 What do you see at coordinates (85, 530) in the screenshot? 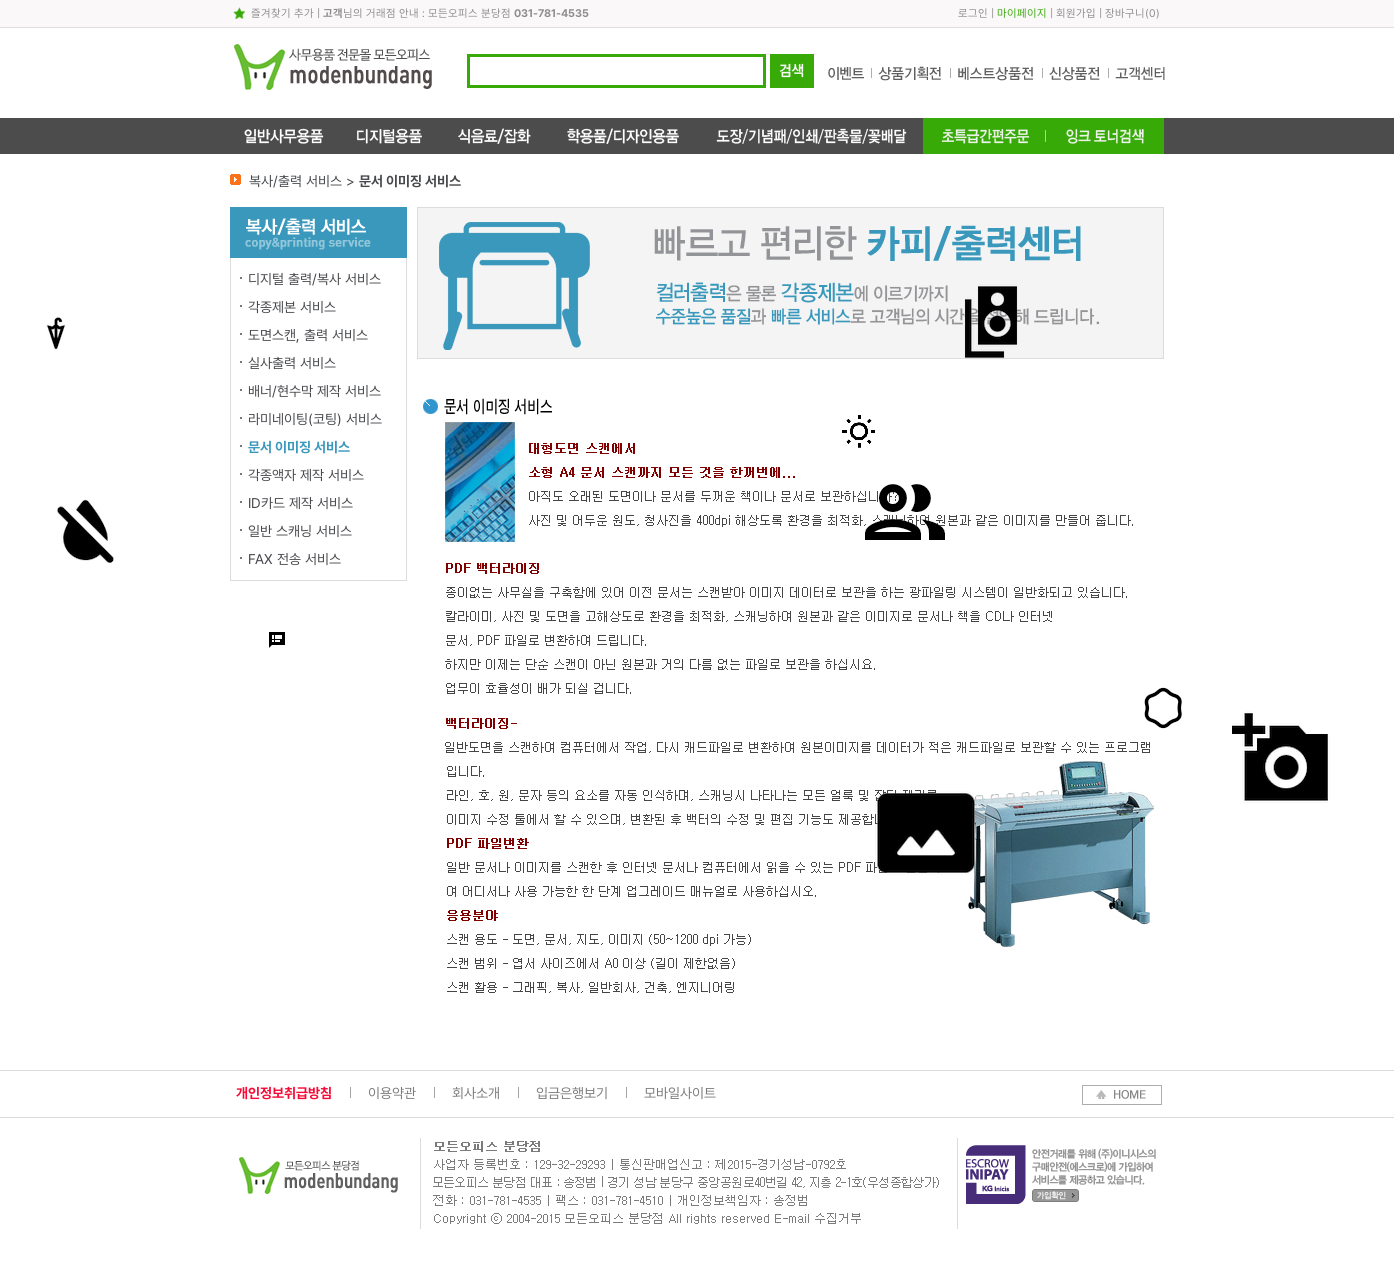
I see `reset or remove color formatting` at bounding box center [85, 530].